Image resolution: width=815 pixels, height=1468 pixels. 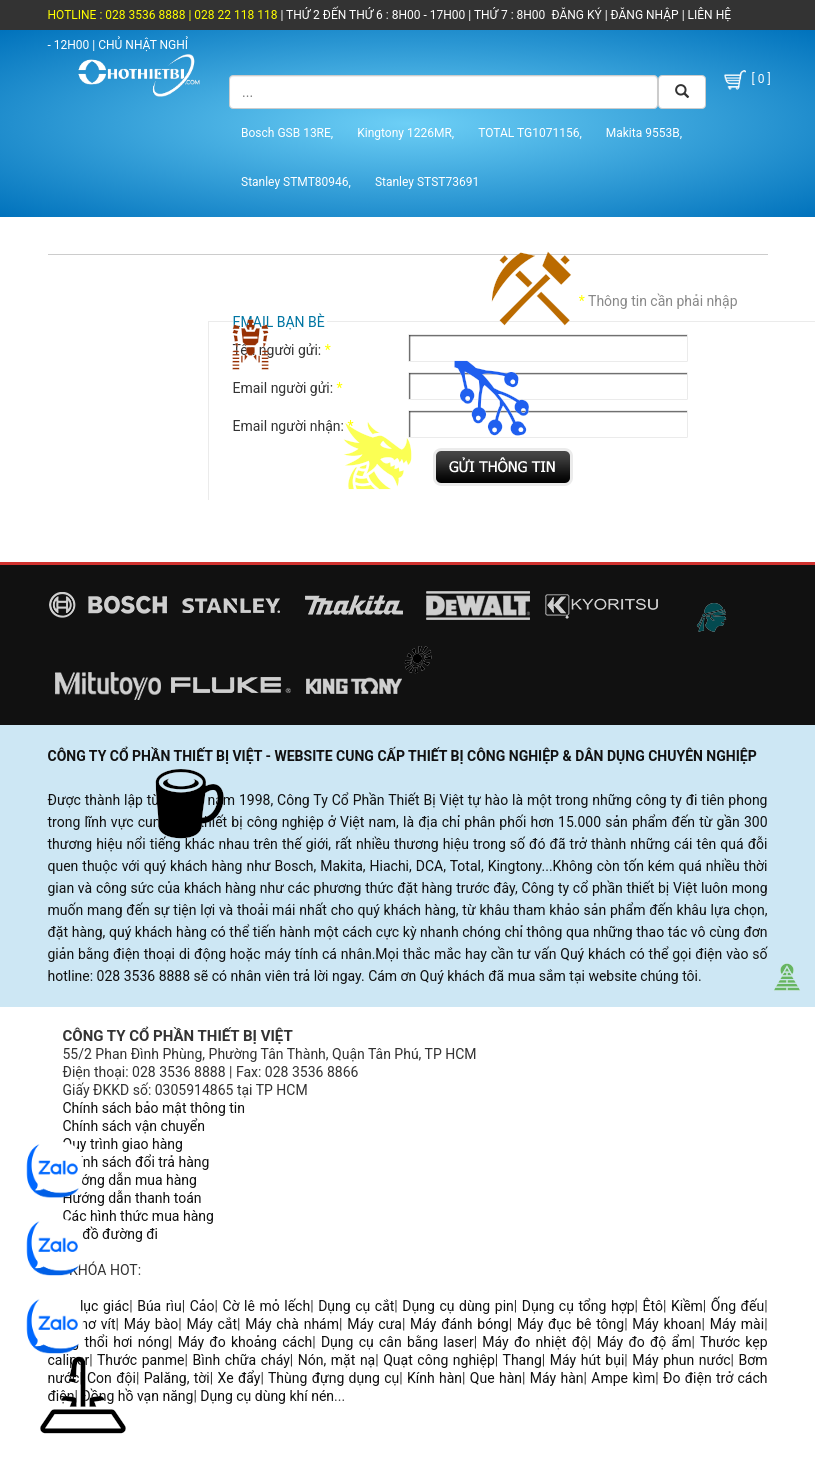 I want to click on kitchen or bathroom fixtures category, so click(x=83, y=1395).